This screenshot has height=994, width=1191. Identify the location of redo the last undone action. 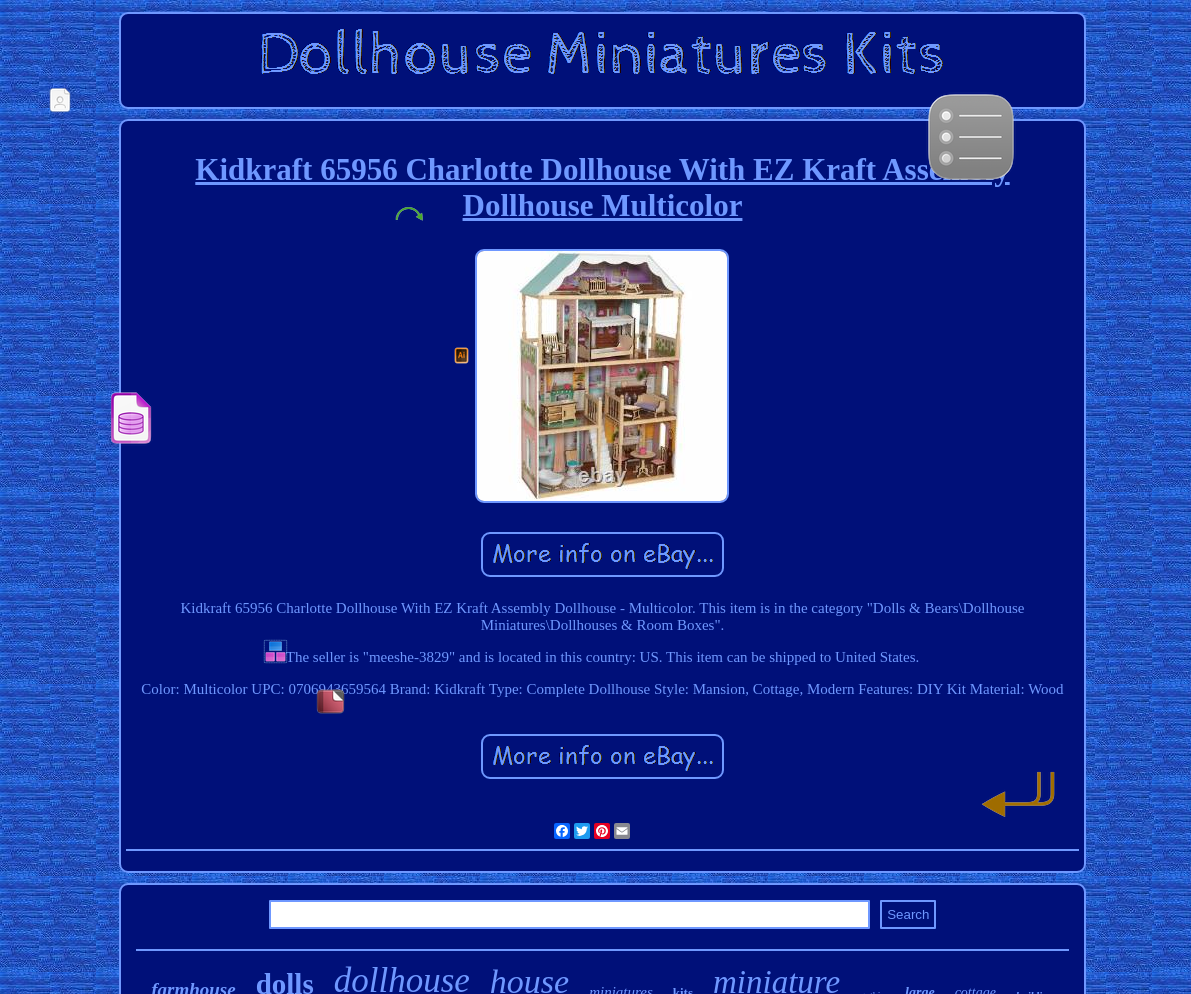
(408, 213).